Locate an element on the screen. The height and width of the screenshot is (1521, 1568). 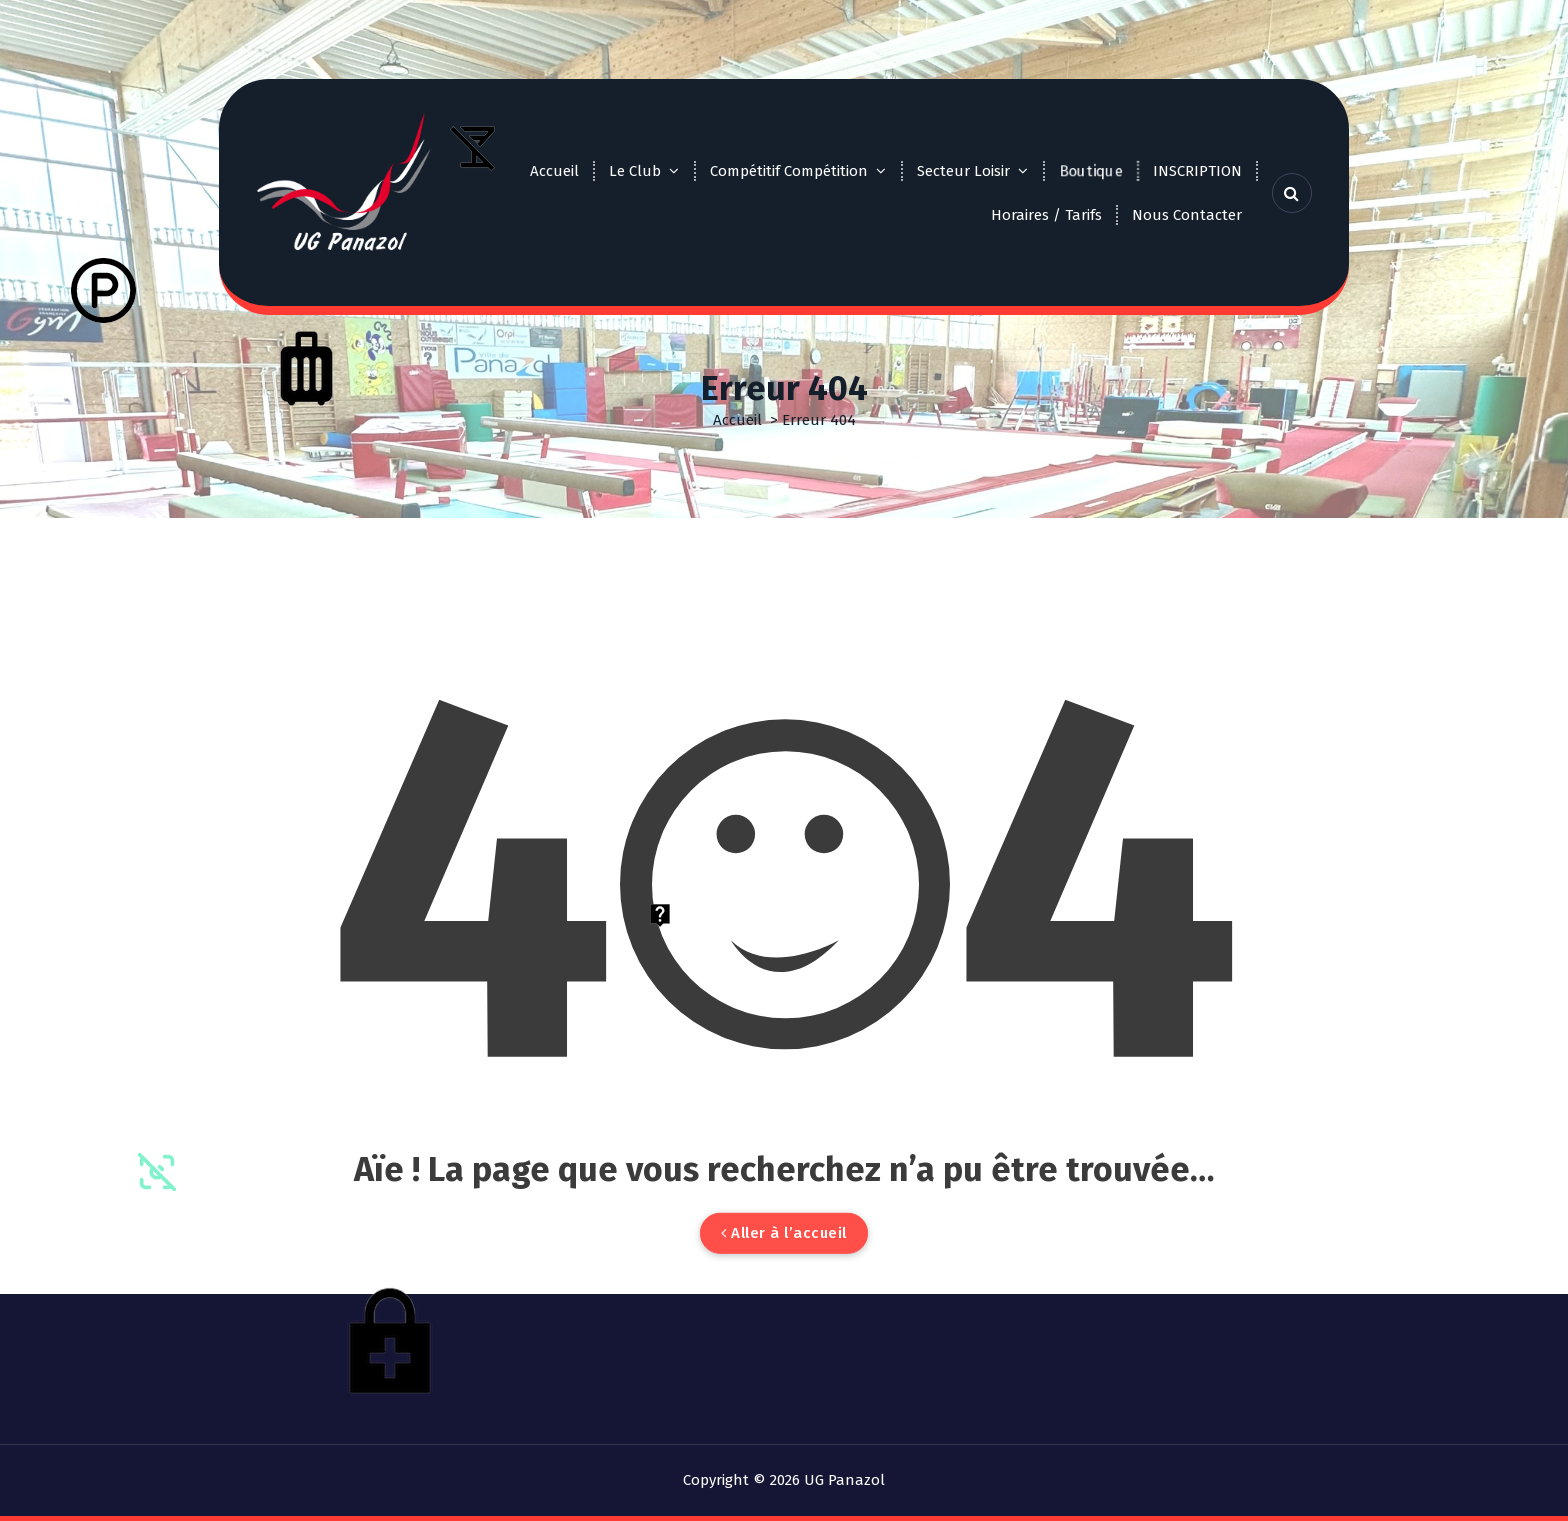
access travel or trip information is located at coordinates (306, 368).